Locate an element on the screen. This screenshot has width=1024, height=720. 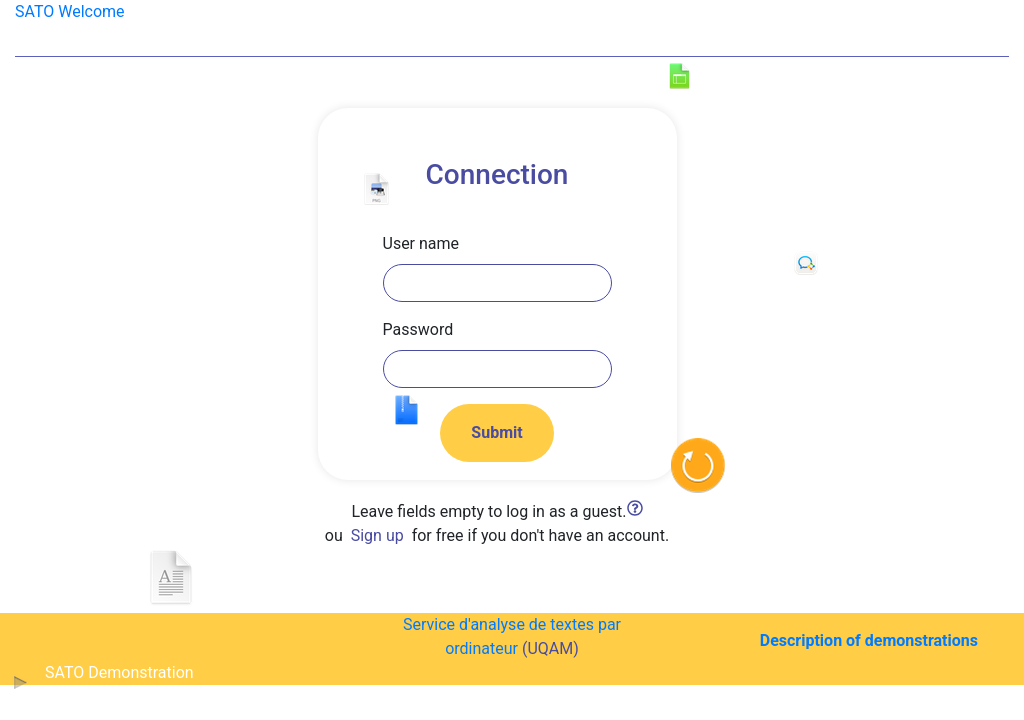
a rich text format document file is located at coordinates (171, 578).